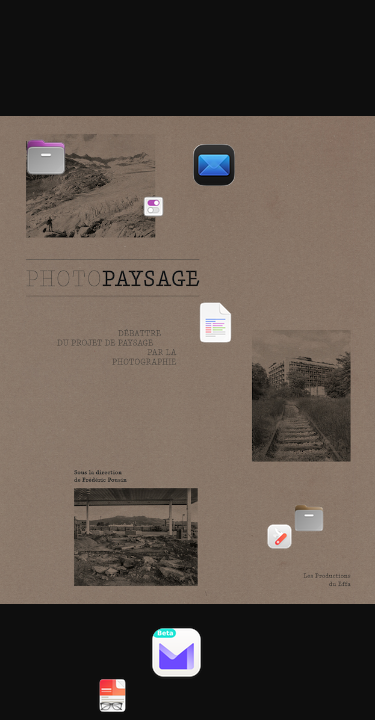  What do you see at coordinates (309, 518) in the screenshot?
I see `open the file manager application` at bounding box center [309, 518].